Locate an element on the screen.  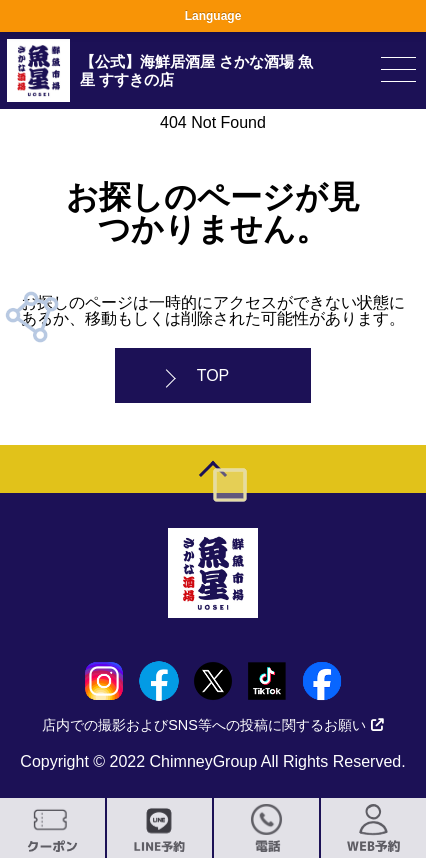
access polygon or shape drawing tool is located at coordinates (33, 317).